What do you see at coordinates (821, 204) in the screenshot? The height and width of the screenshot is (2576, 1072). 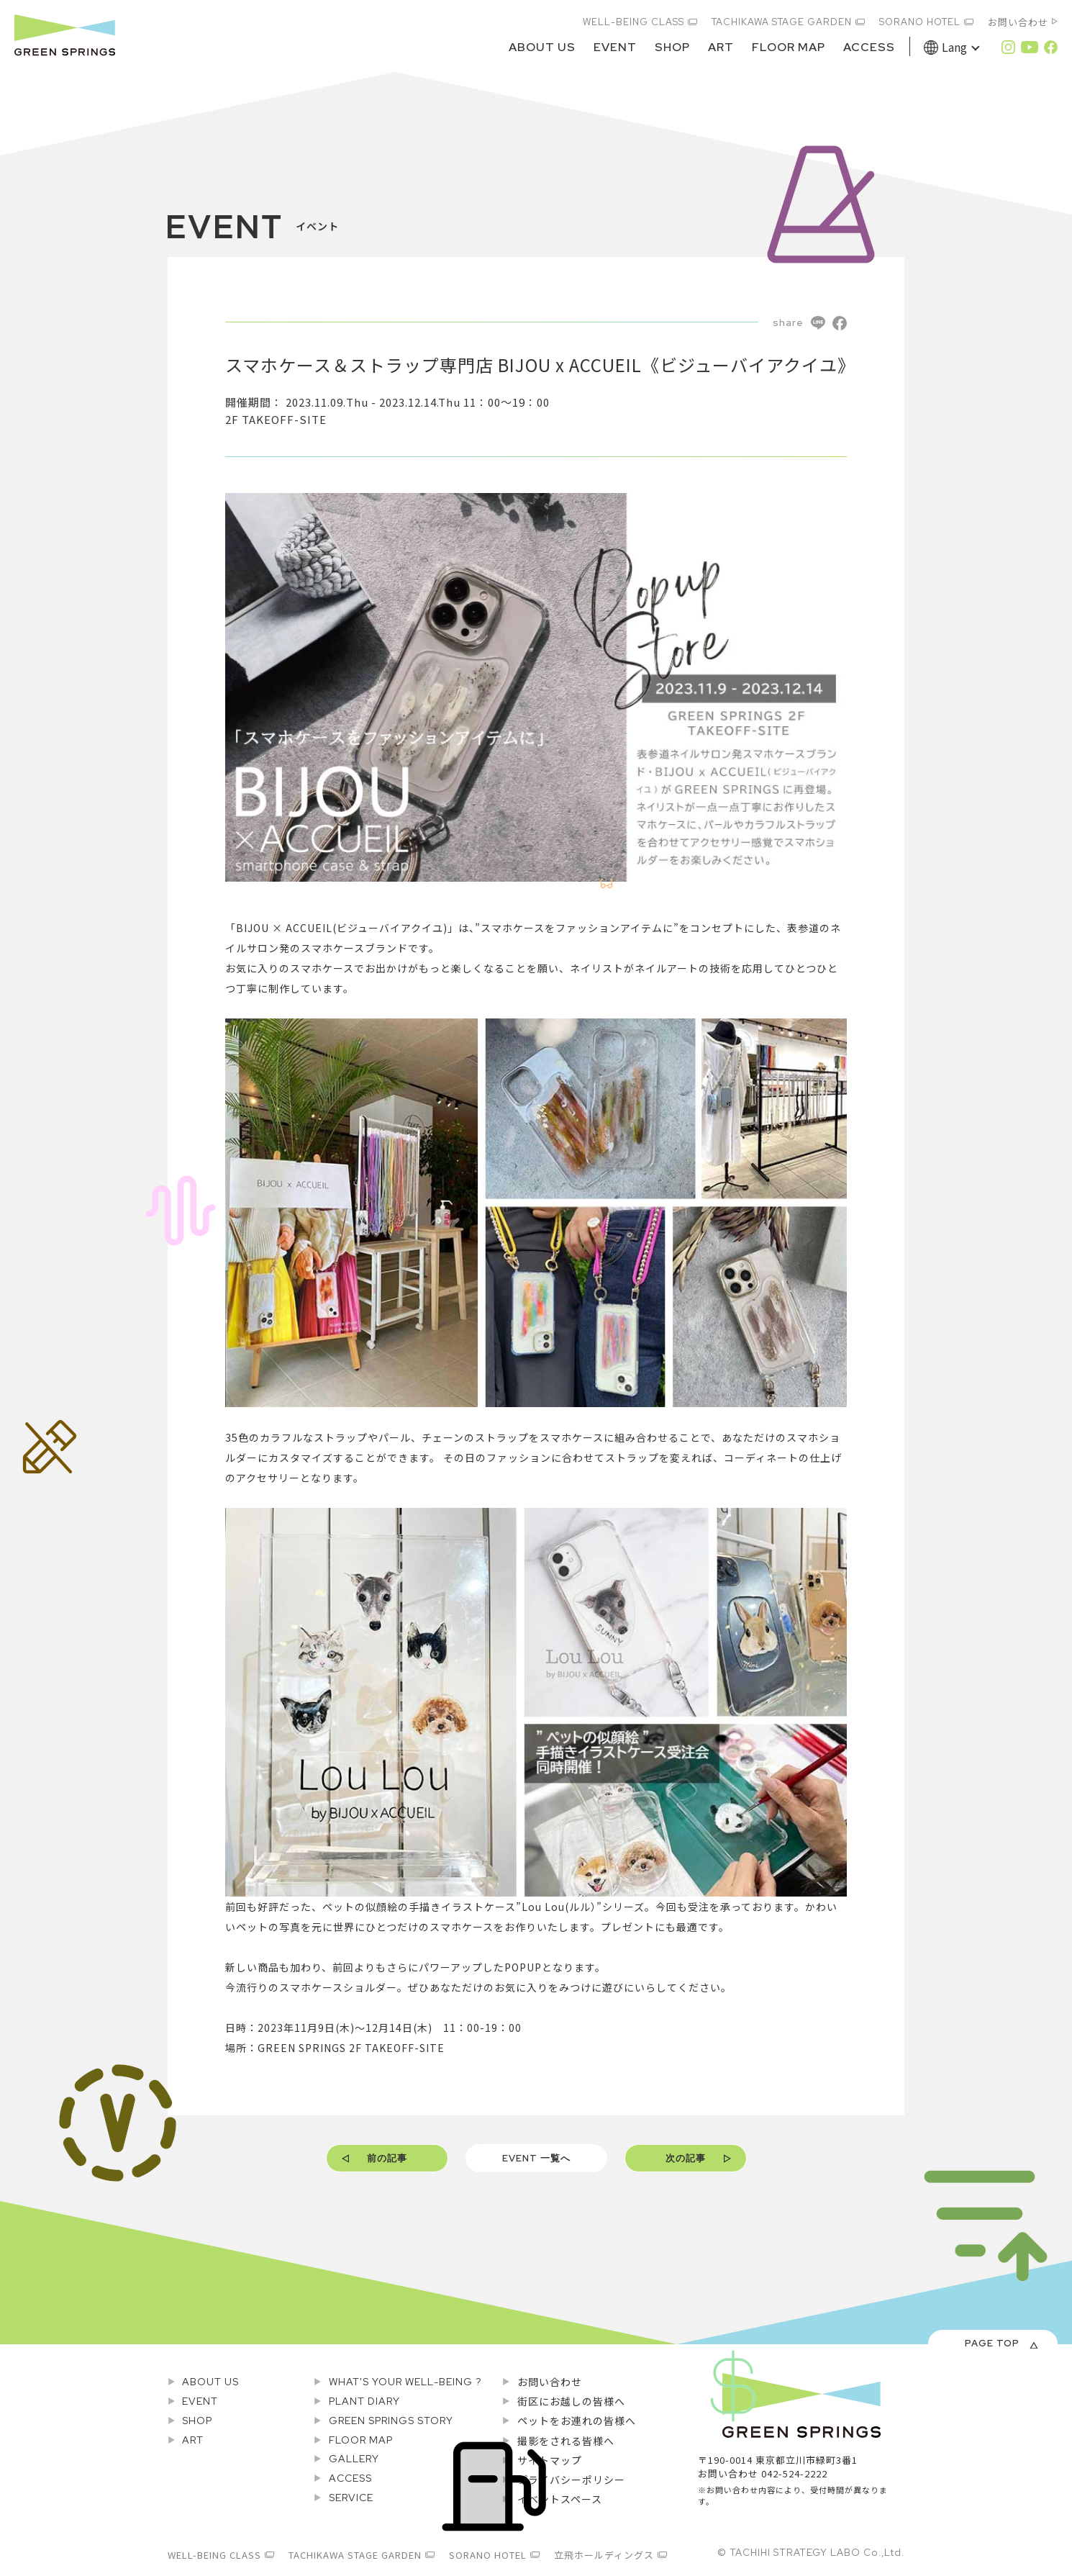 I see `access tempo or timing settings` at bounding box center [821, 204].